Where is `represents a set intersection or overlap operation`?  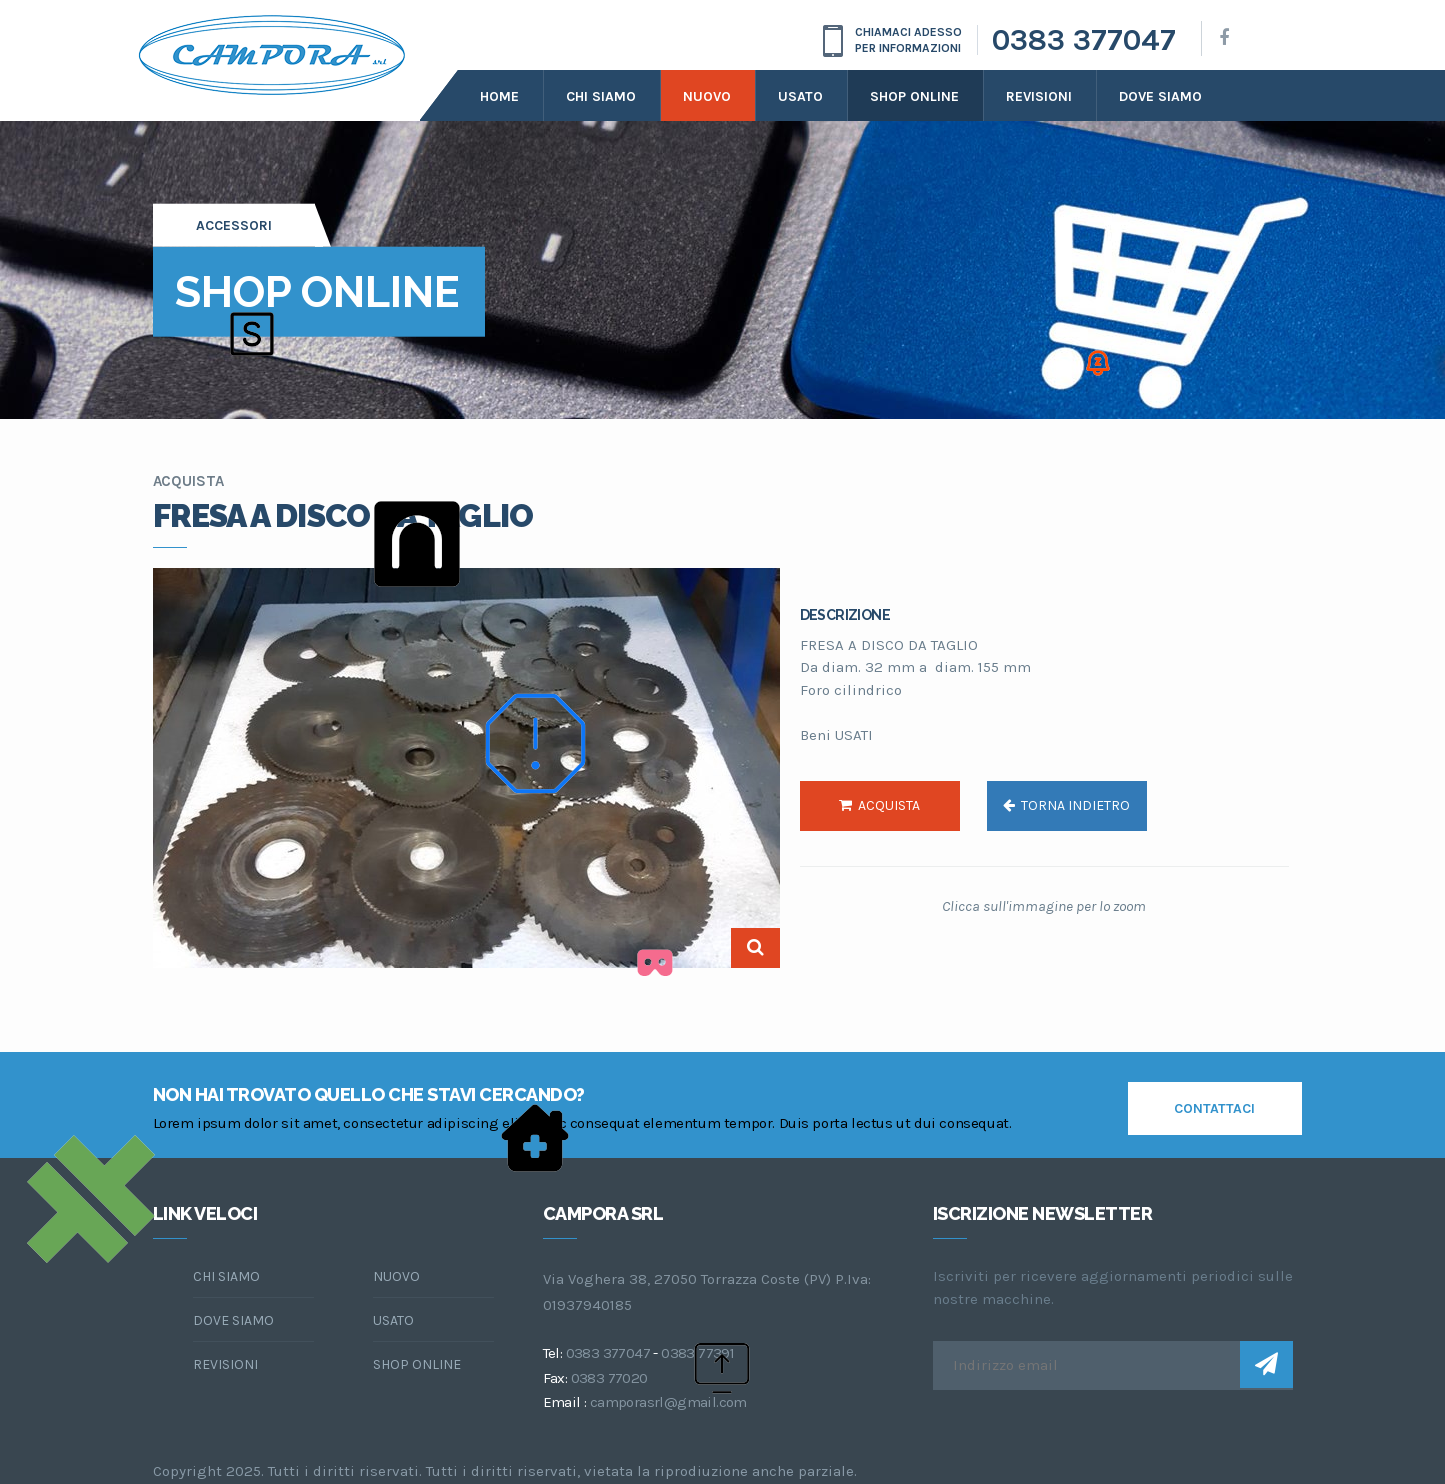
represents a set intersection or overlap operation is located at coordinates (417, 544).